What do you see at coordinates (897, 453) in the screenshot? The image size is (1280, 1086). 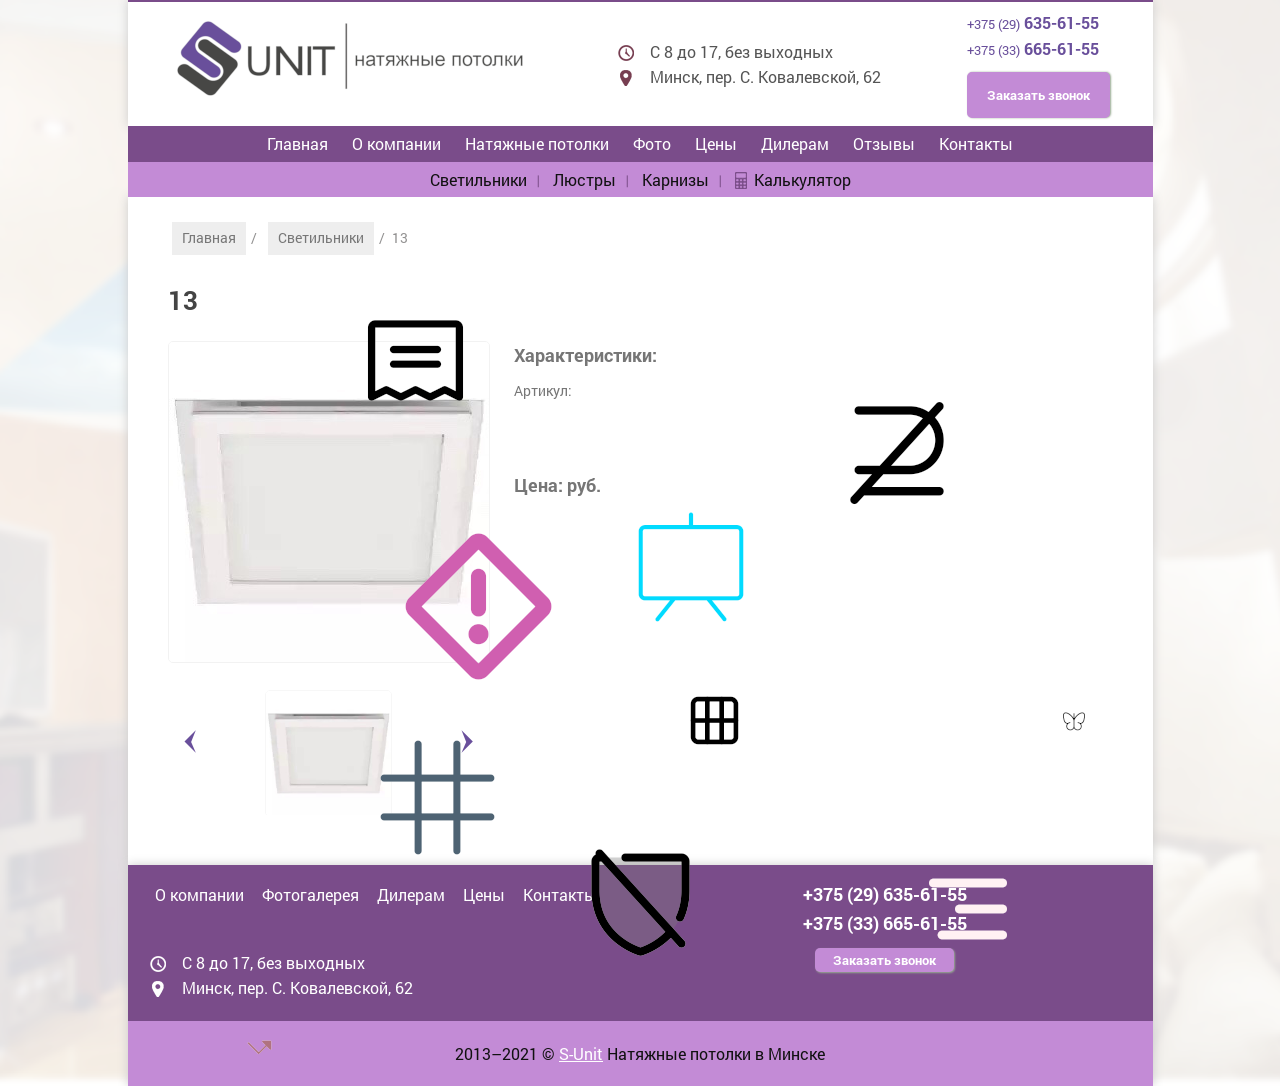 I see `indicates a set is not a superset of another in mathematical notation` at bounding box center [897, 453].